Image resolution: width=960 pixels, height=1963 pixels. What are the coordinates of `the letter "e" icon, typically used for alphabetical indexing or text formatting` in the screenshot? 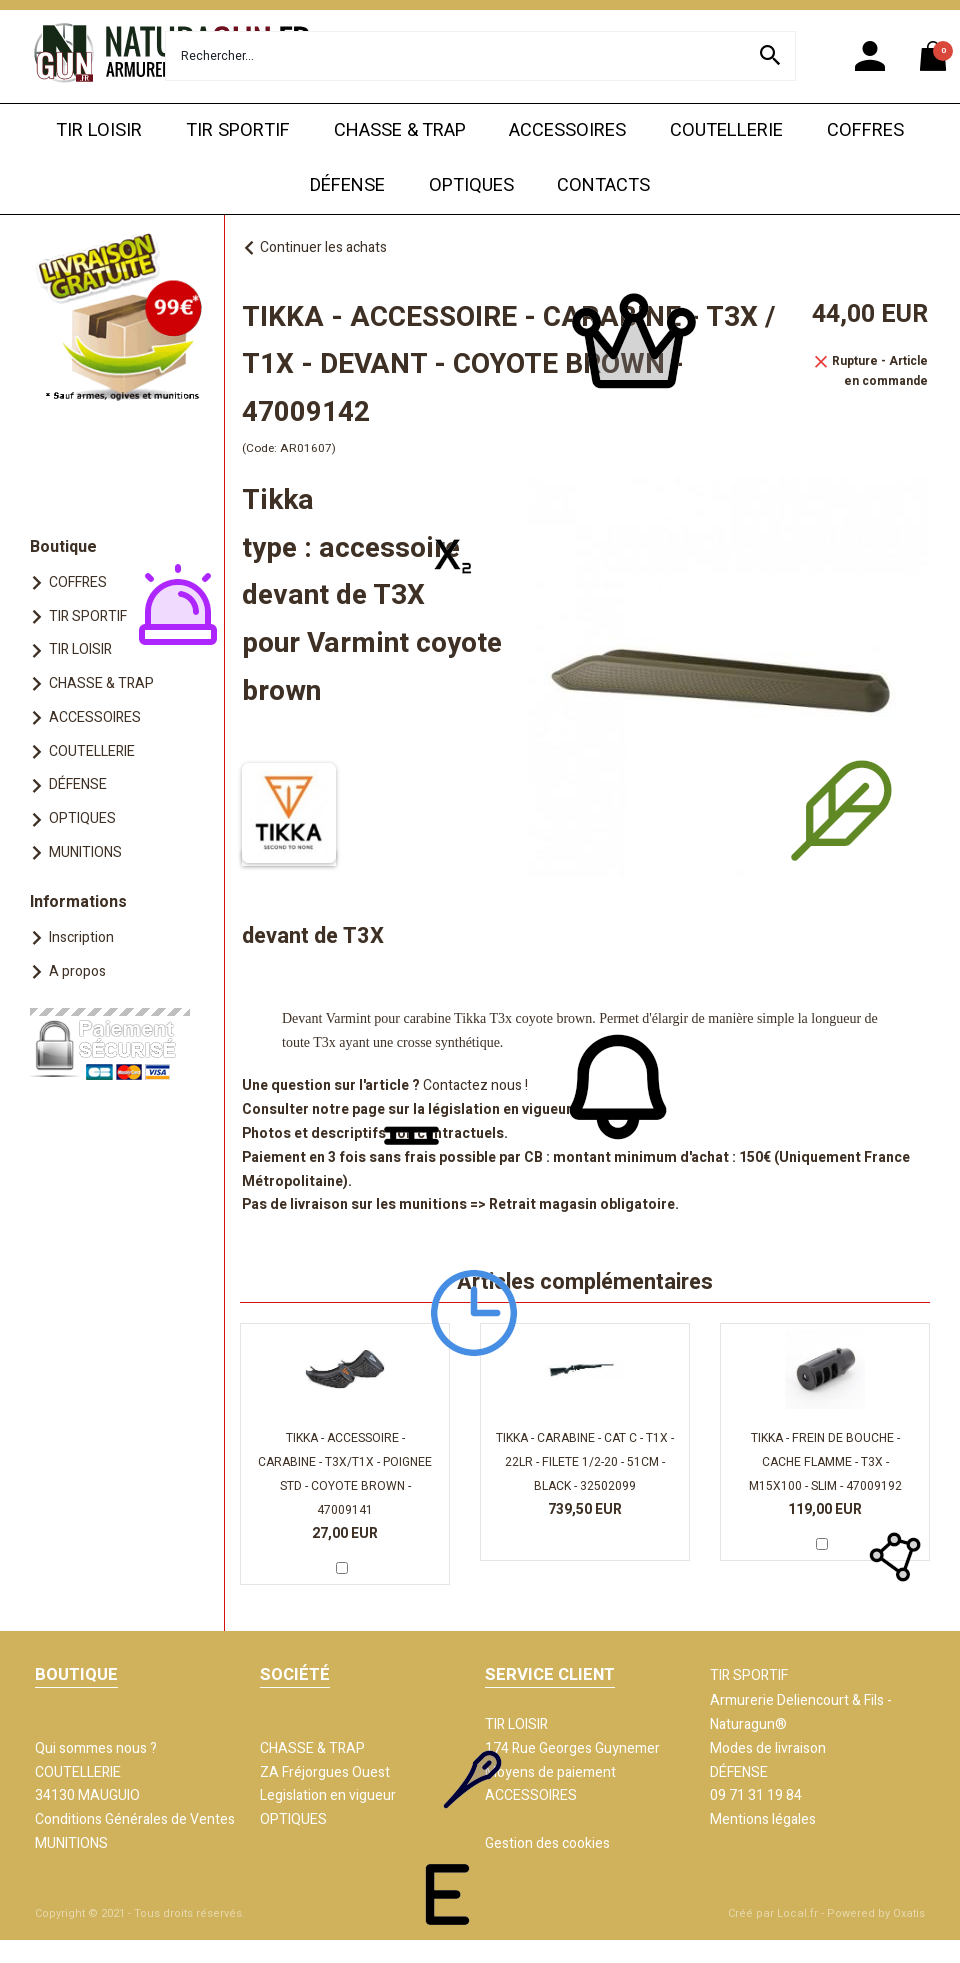 It's located at (447, 1894).